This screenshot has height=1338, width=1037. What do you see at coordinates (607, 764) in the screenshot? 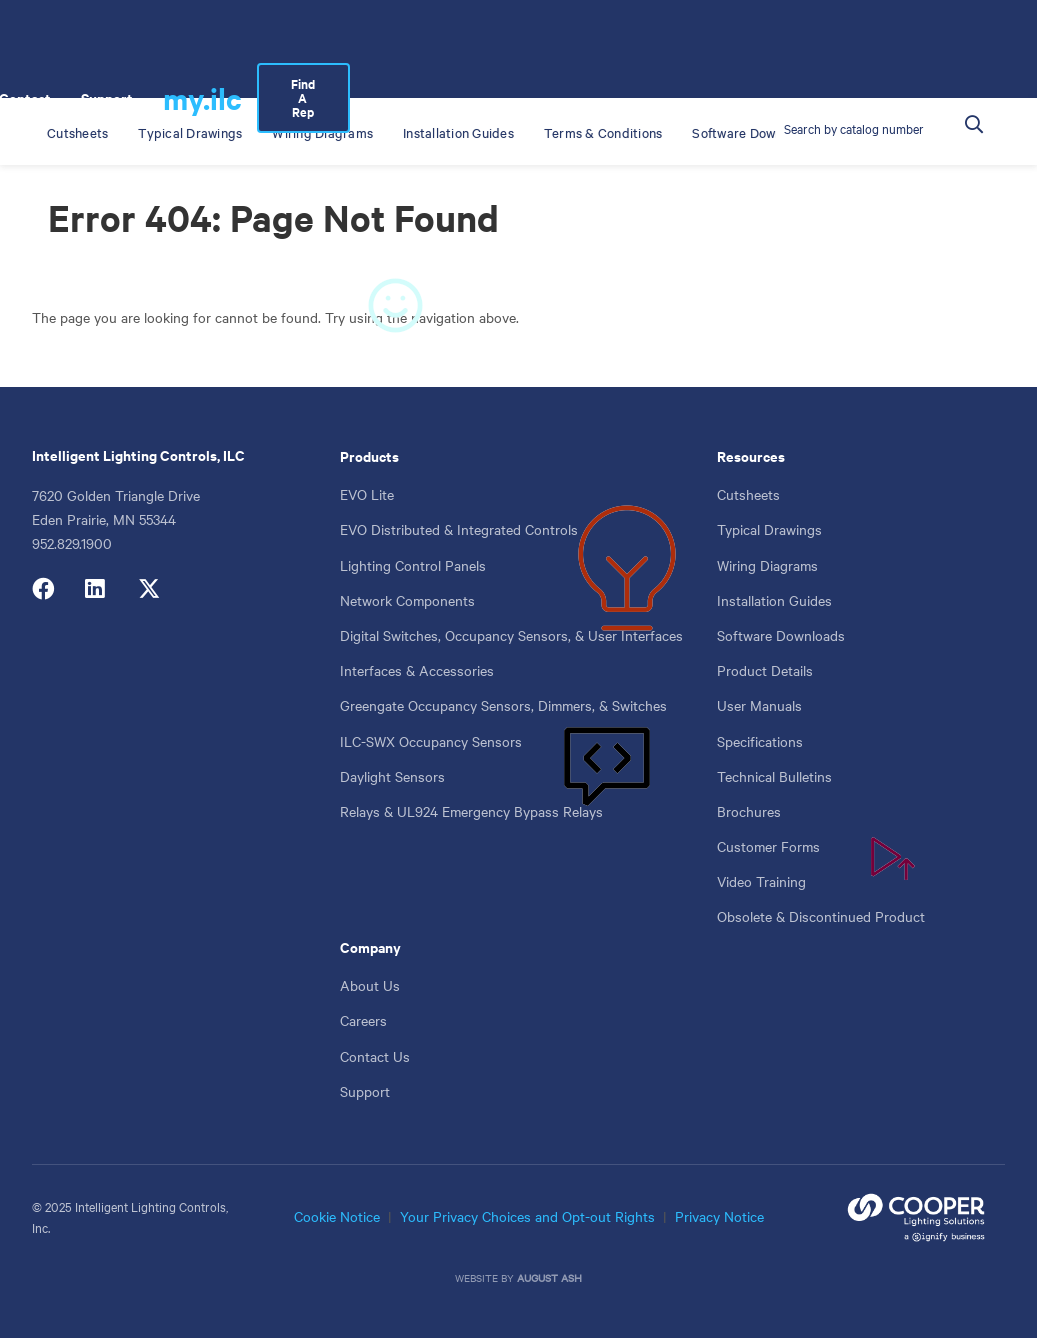
I see `open code review comments` at bounding box center [607, 764].